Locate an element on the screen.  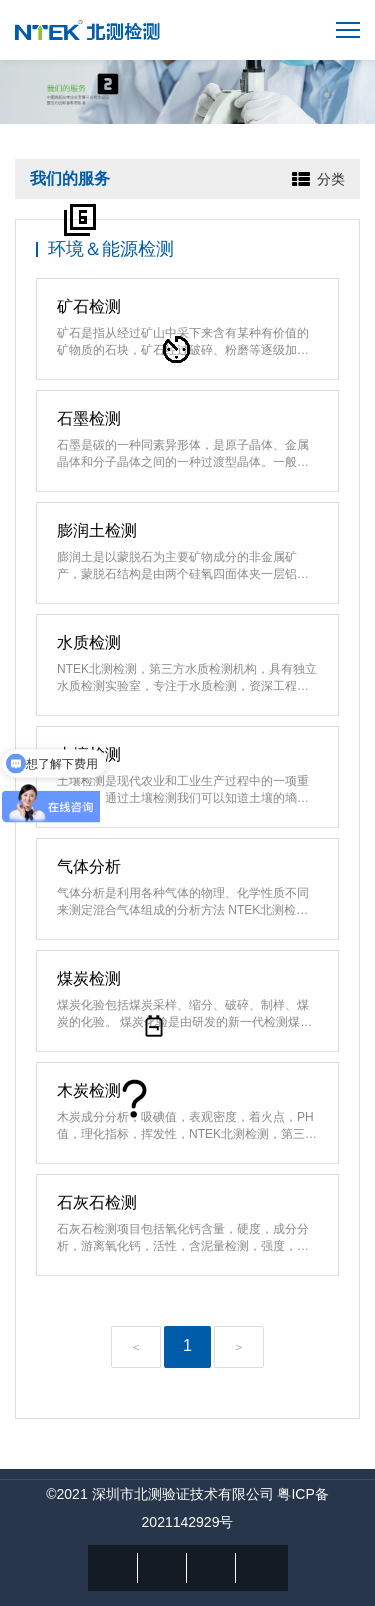
set or view a countdown timer is located at coordinates (176, 349).